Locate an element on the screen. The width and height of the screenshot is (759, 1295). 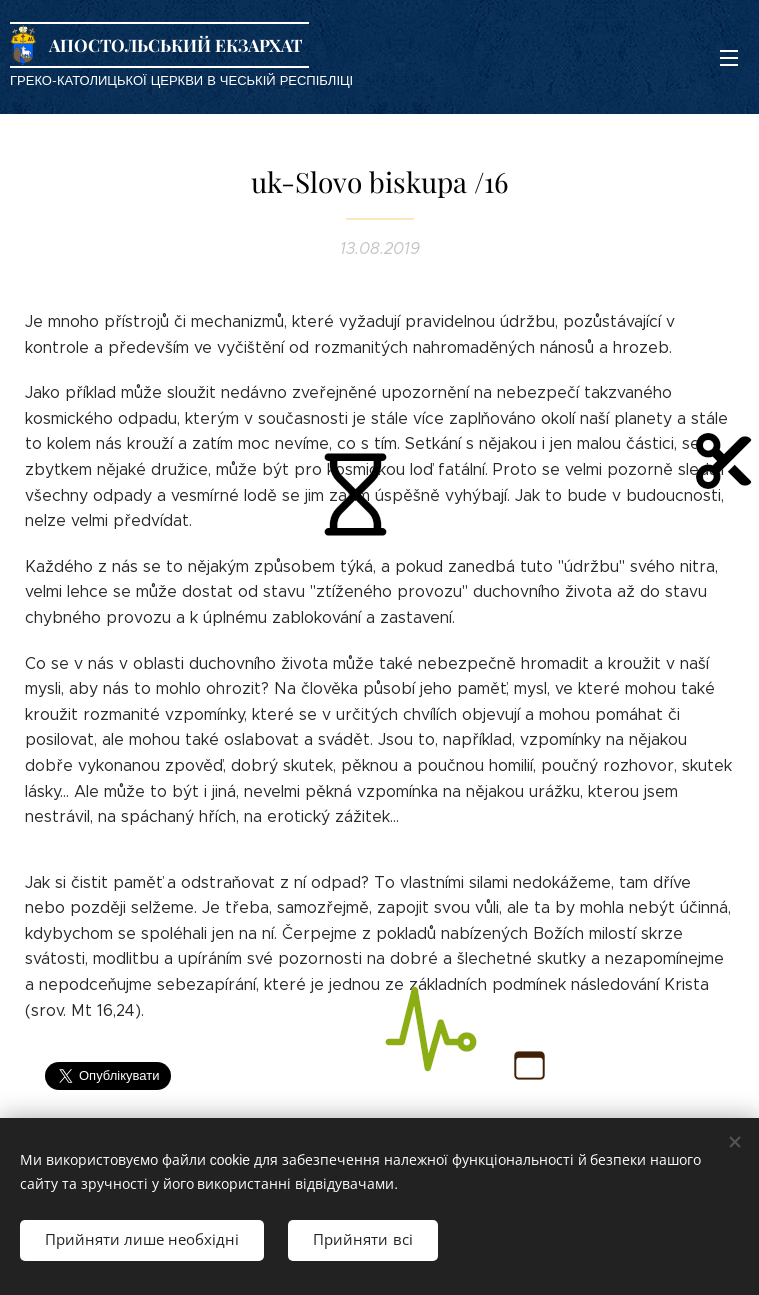
open multiple browser windows is located at coordinates (529, 1065).